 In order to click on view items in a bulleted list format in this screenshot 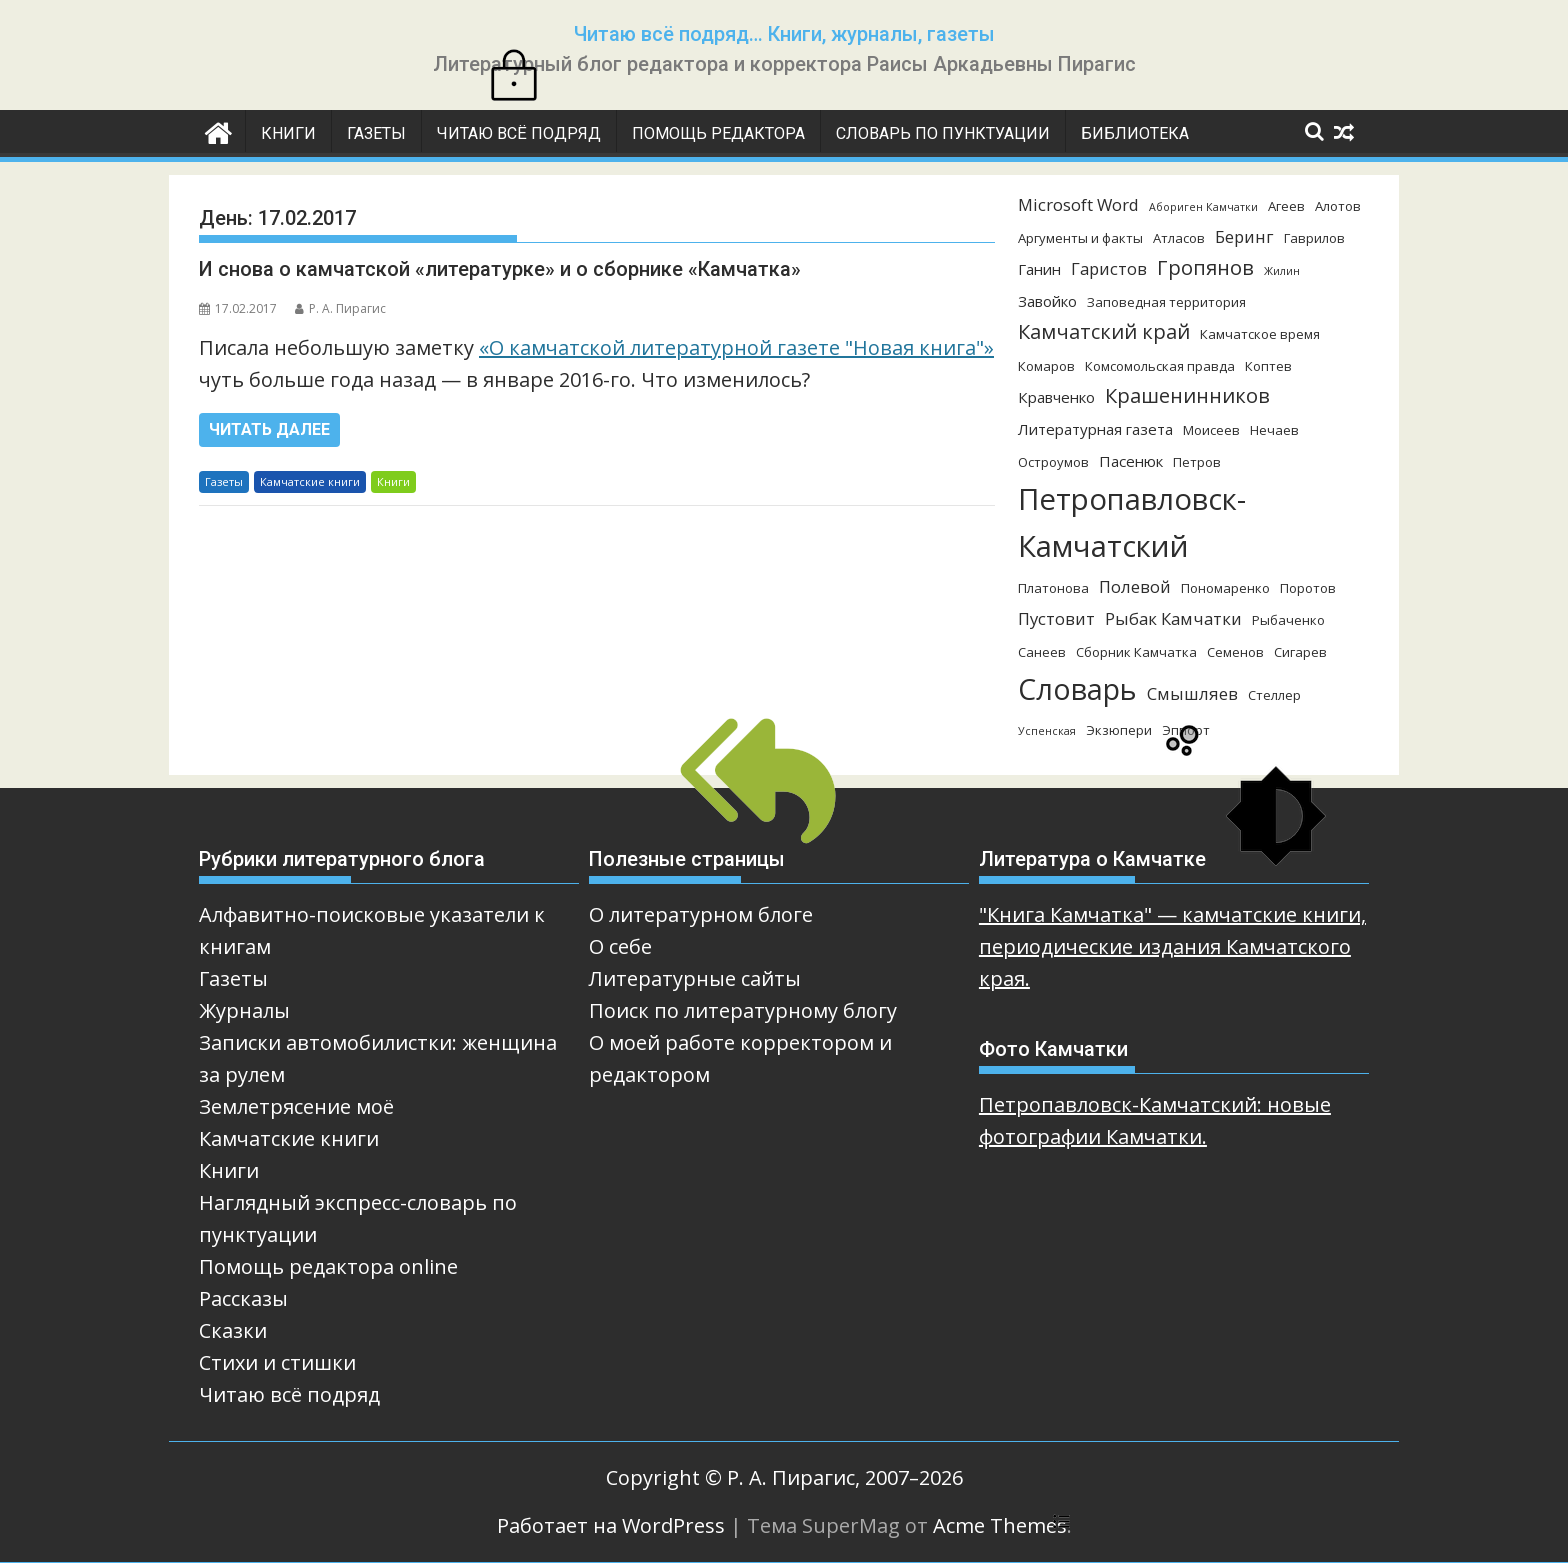, I will do `click(1061, 1521)`.